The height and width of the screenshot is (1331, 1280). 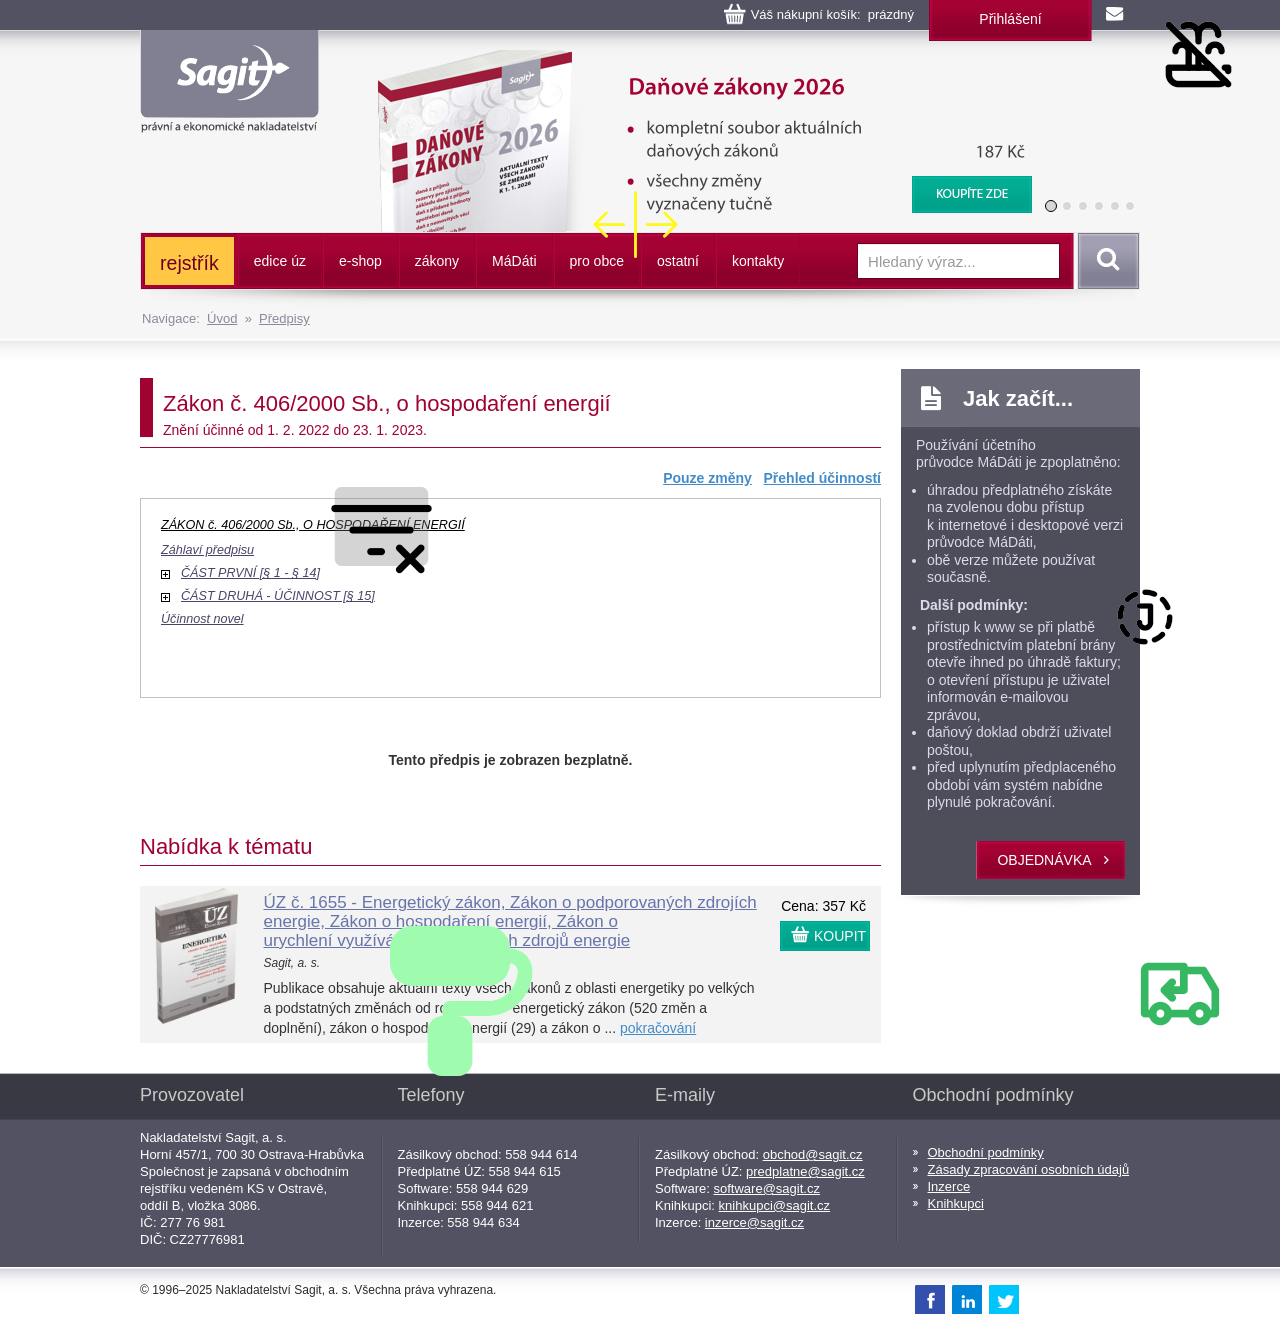 What do you see at coordinates (1198, 54) in the screenshot?
I see `fountain feature is currently disabled` at bounding box center [1198, 54].